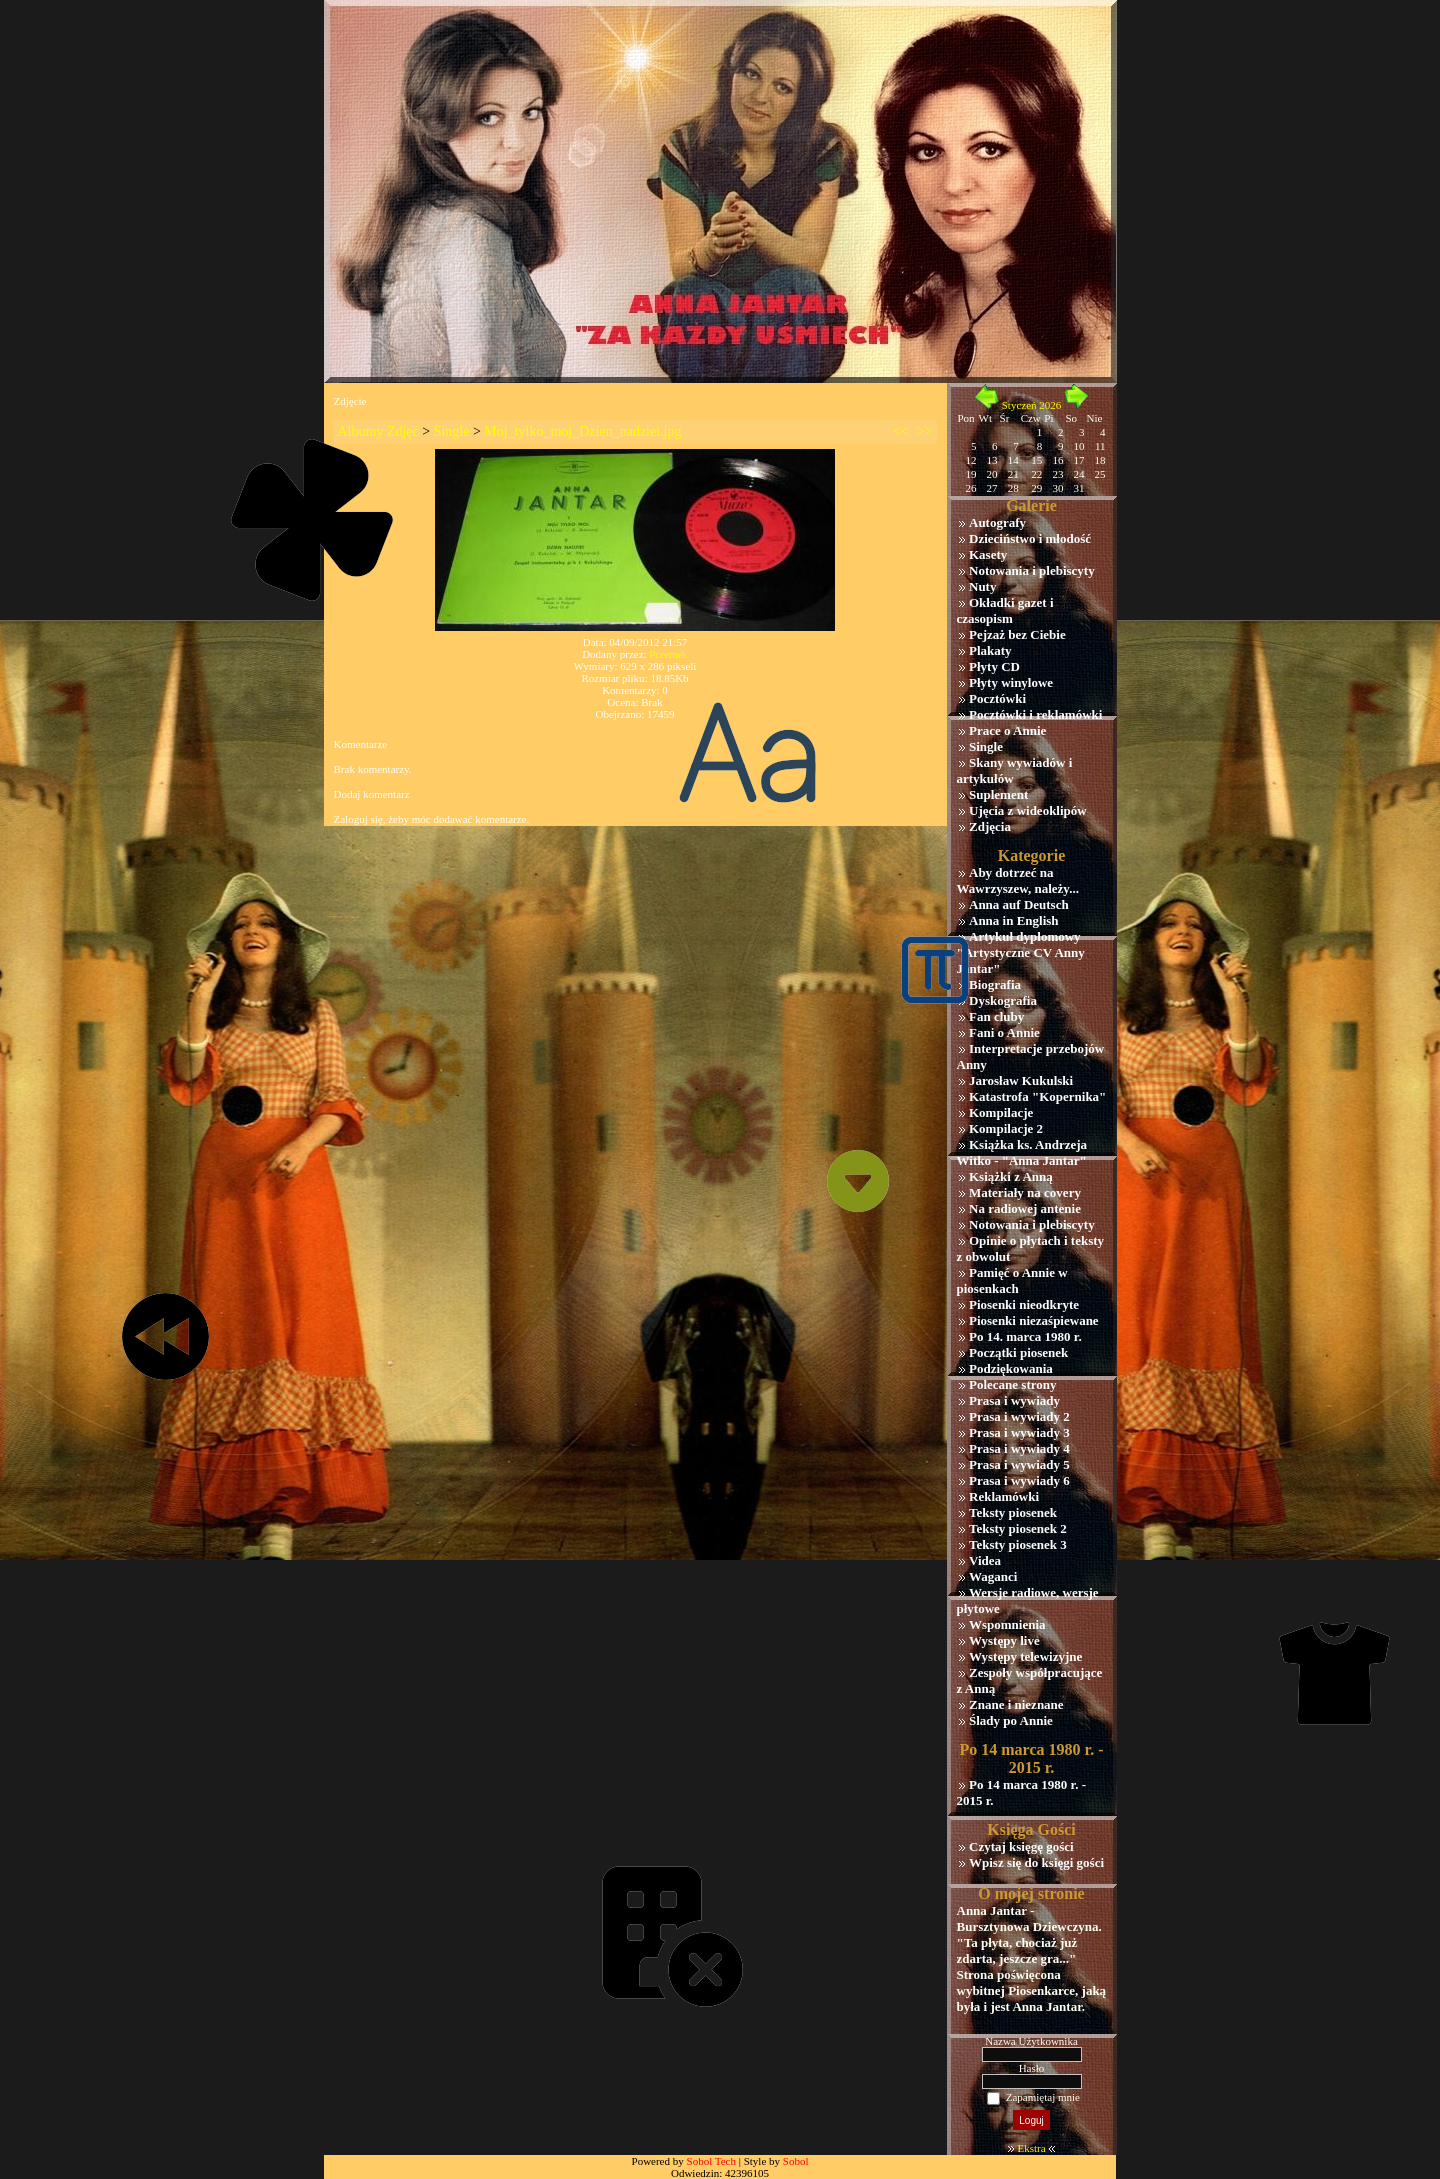 This screenshot has width=1440, height=2179. I want to click on change text formatting or font settings, so click(747, 752).